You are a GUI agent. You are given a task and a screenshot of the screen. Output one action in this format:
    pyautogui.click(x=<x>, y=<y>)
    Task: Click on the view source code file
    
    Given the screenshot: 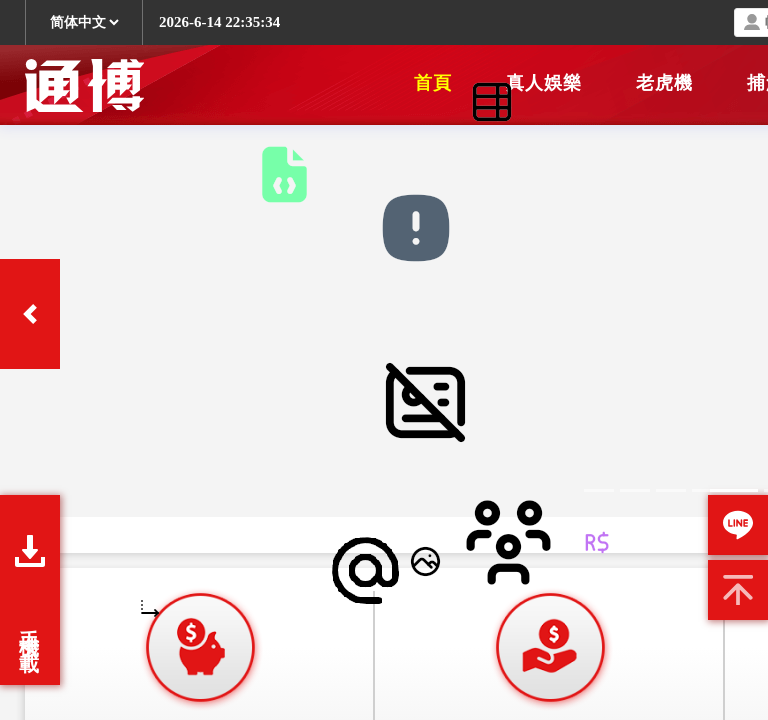 What is the action you would take?
    pyautogui.click(x=284, y=174)
    